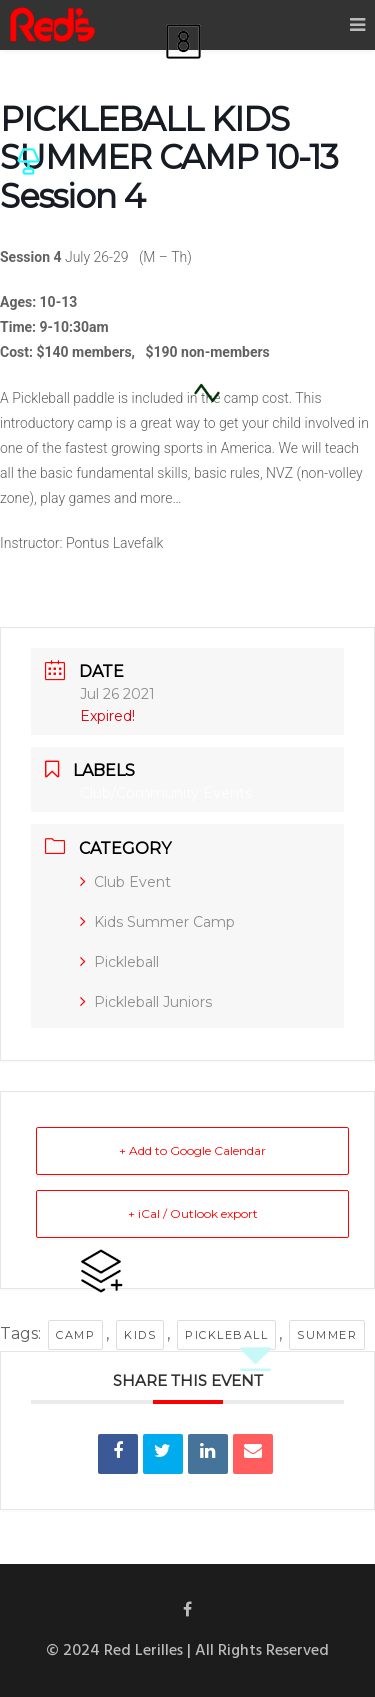 The image size is (375, 1697). Describe the element at coordinates (207, 393) in the screenshot. I see `audio or sound wave visualization` at that location.